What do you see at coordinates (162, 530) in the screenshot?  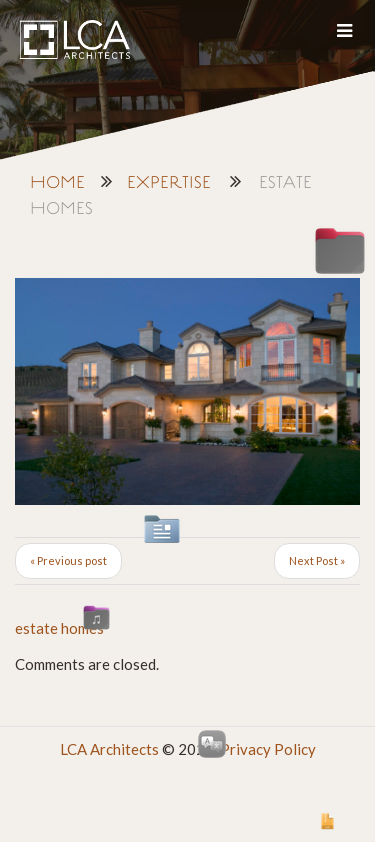 I see `open your documents folder` at bounding box center [162, 530].